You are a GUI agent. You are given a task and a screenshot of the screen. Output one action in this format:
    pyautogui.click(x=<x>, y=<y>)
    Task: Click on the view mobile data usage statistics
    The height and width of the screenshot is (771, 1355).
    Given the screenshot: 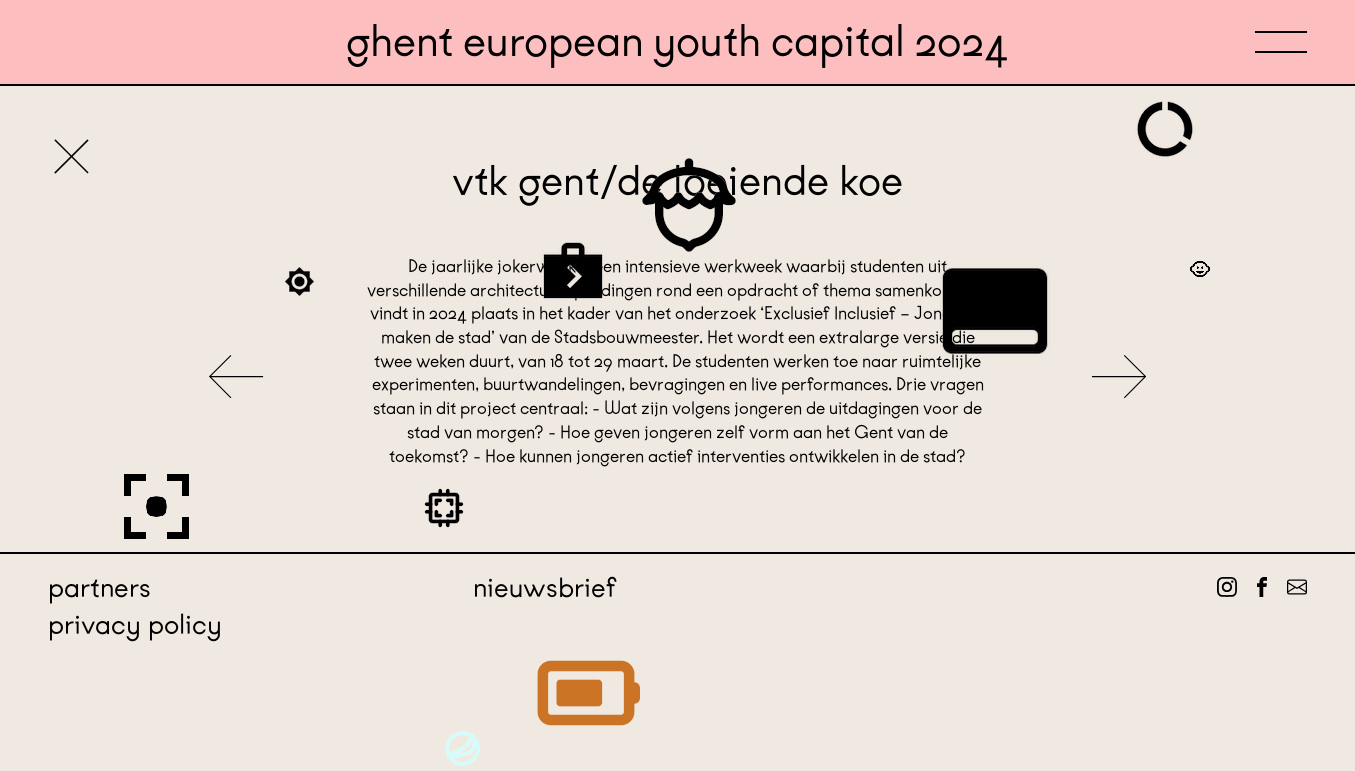 What is the action you would take?
    pyautogui.click(x=1165, y=129)
    